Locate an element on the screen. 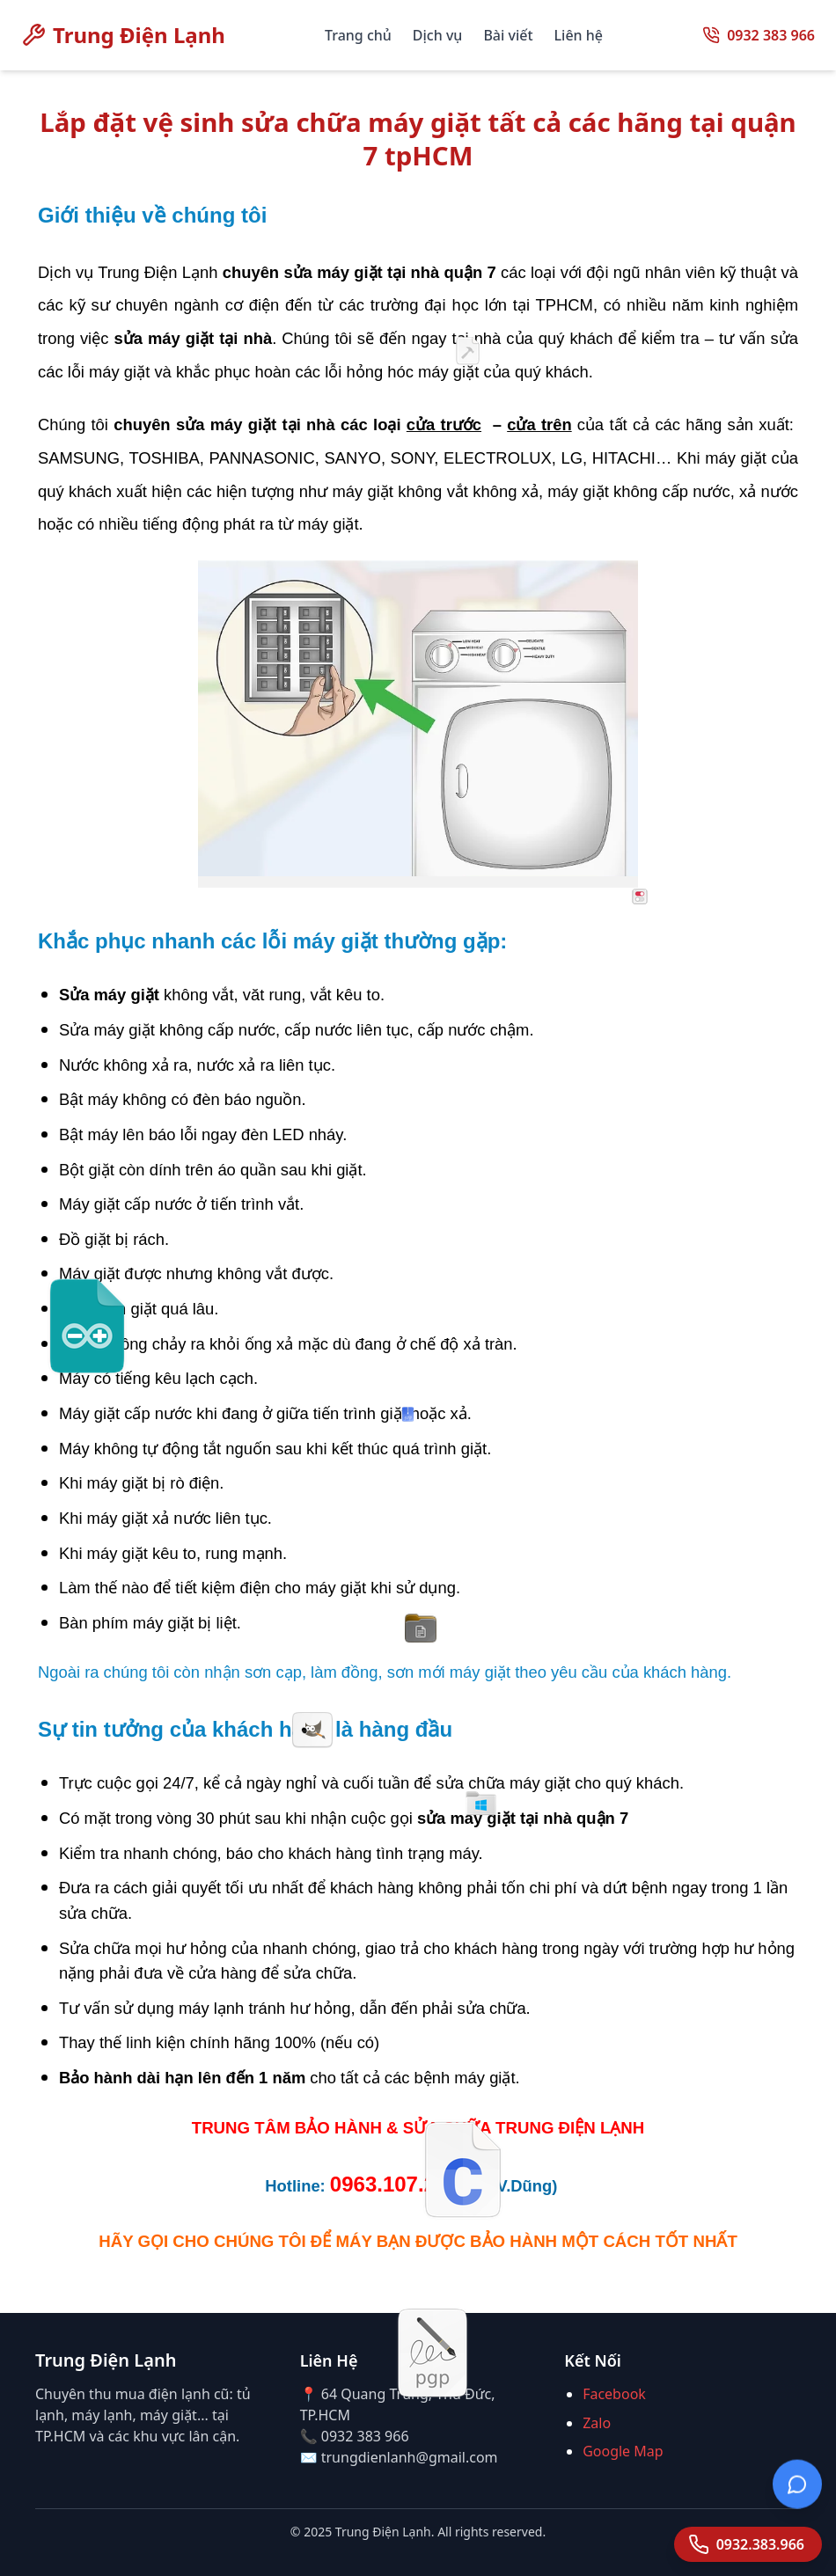 This screenshot has height=2576, width=836. a gzip compressed file is located at coordinates (407, 1414).